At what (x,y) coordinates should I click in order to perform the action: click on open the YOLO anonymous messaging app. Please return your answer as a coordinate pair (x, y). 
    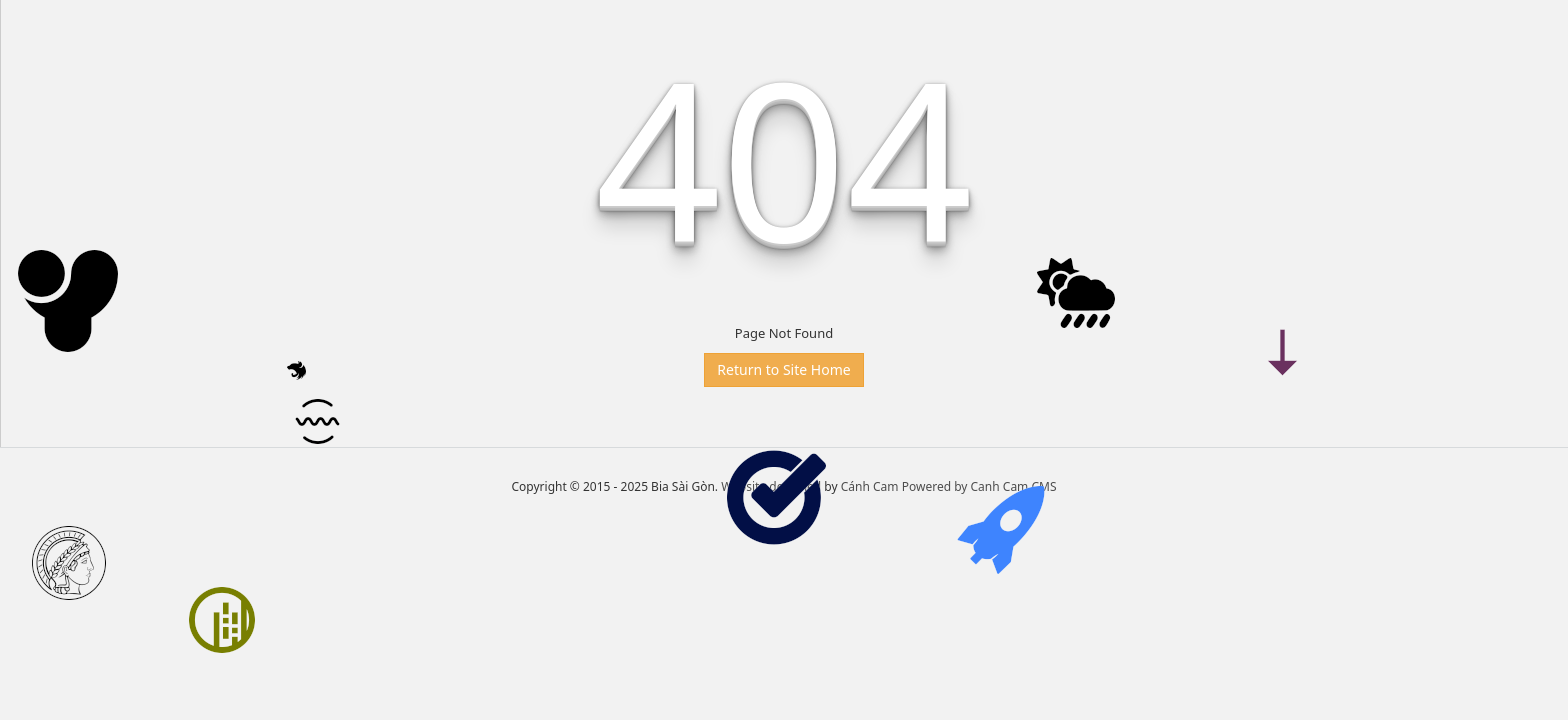
    Looking at the image, I should click on (68, 301).